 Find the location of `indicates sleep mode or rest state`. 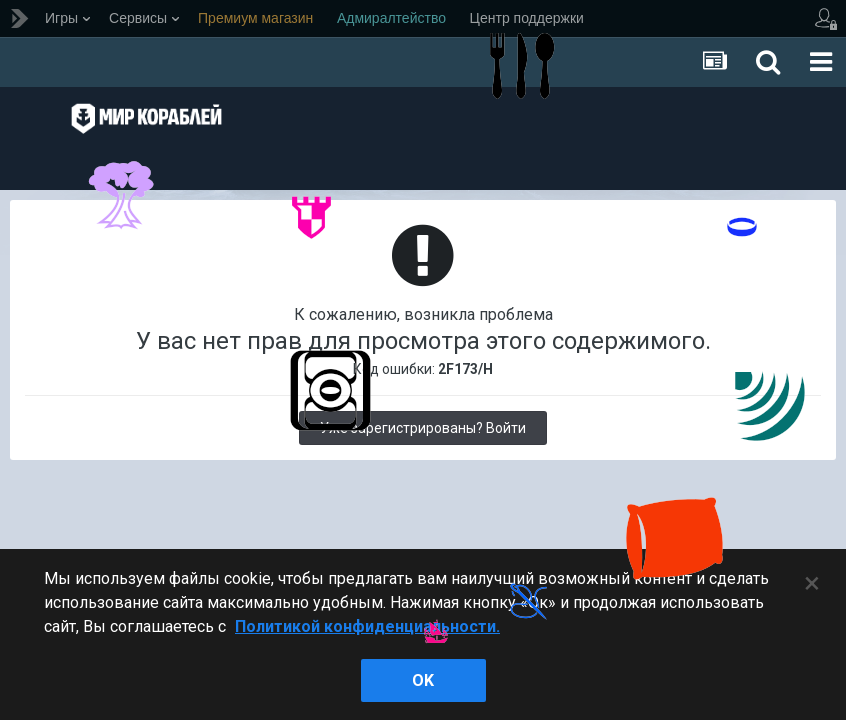

indicates sleep mode or rest state is located at coordinates (674, 538).